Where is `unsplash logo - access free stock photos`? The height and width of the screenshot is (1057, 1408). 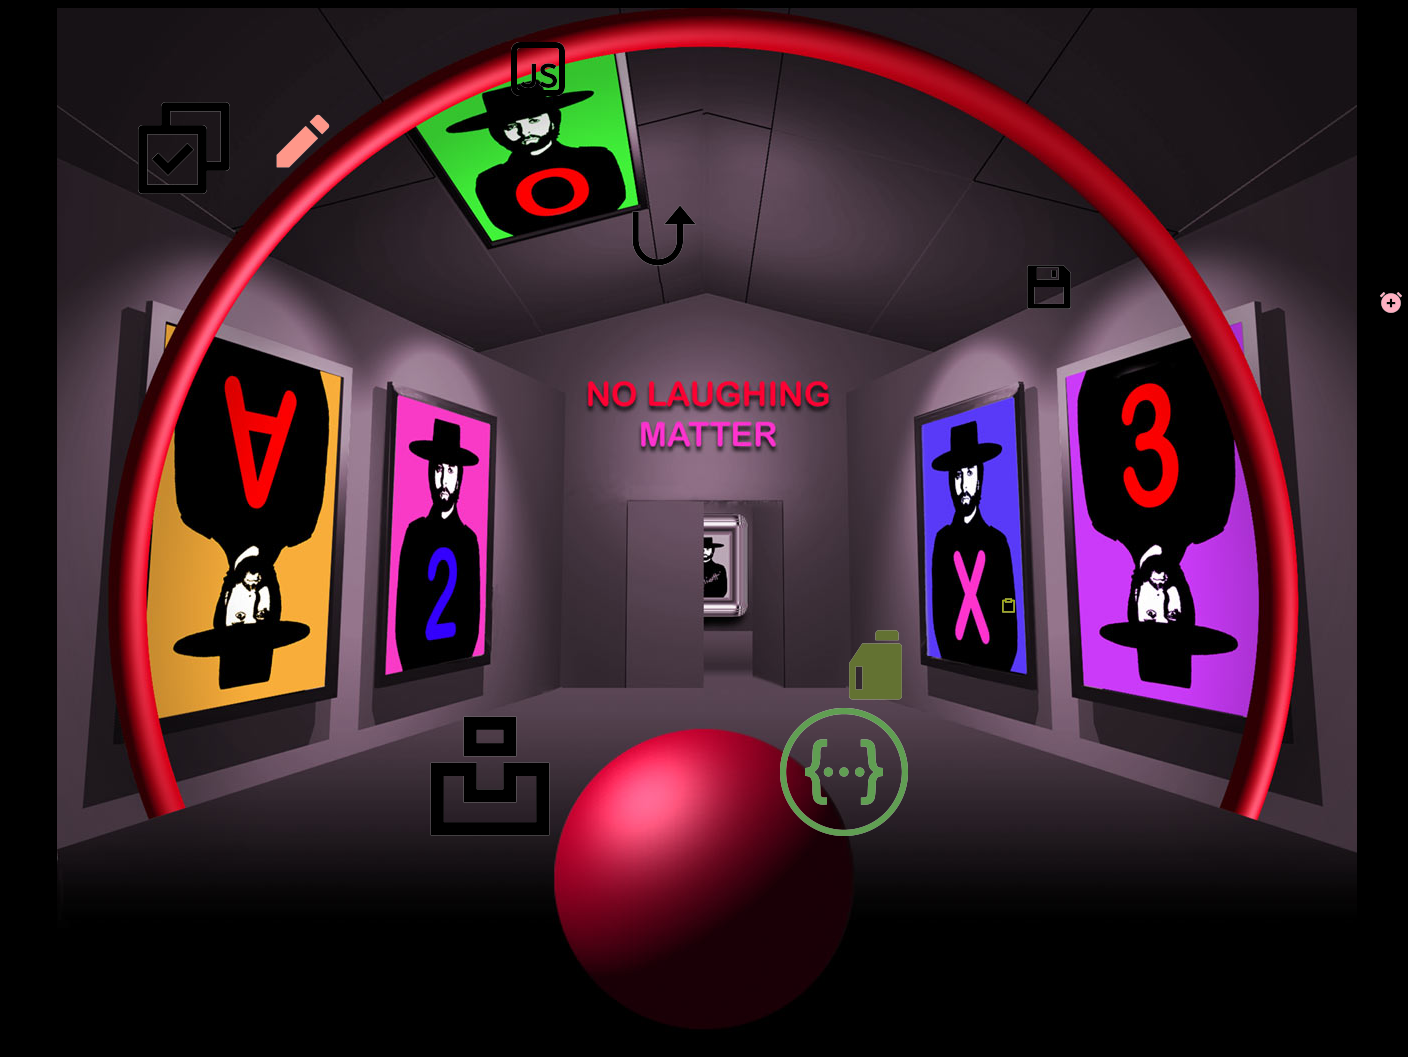
unsplash logo - access free stock photos is located at coordinates (490, 776).